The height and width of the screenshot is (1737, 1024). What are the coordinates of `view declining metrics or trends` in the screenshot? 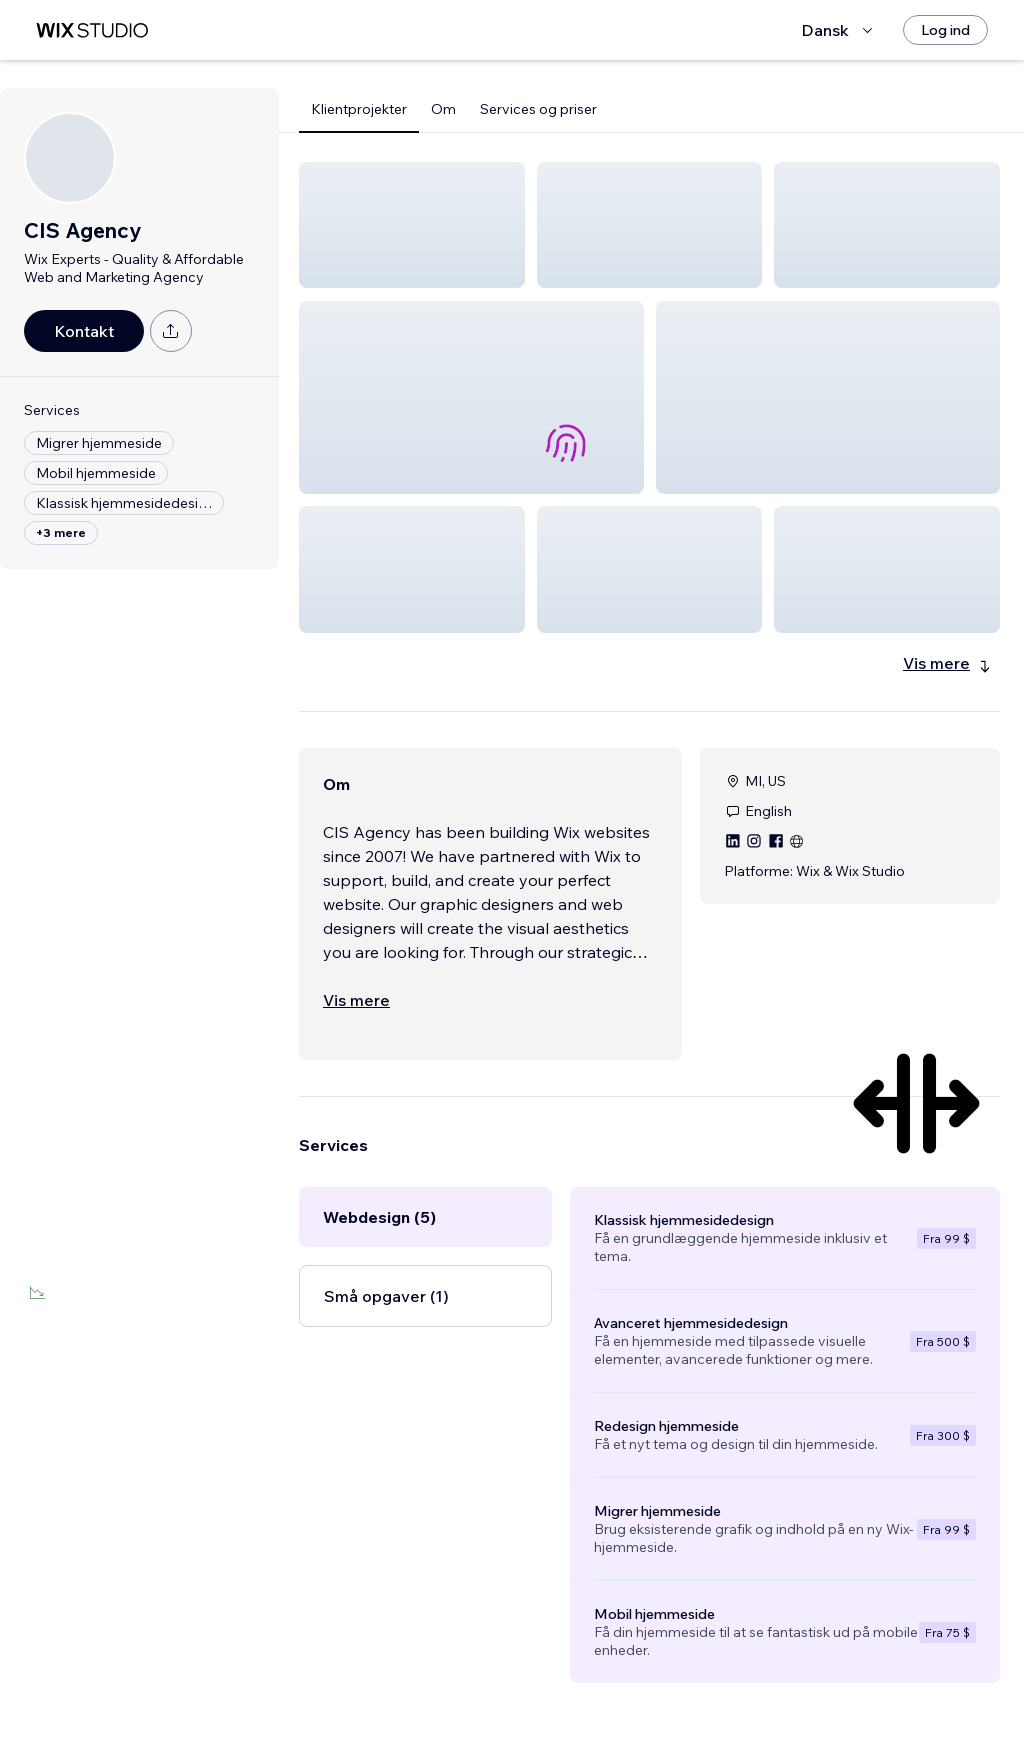 It's located at (37, 1292).